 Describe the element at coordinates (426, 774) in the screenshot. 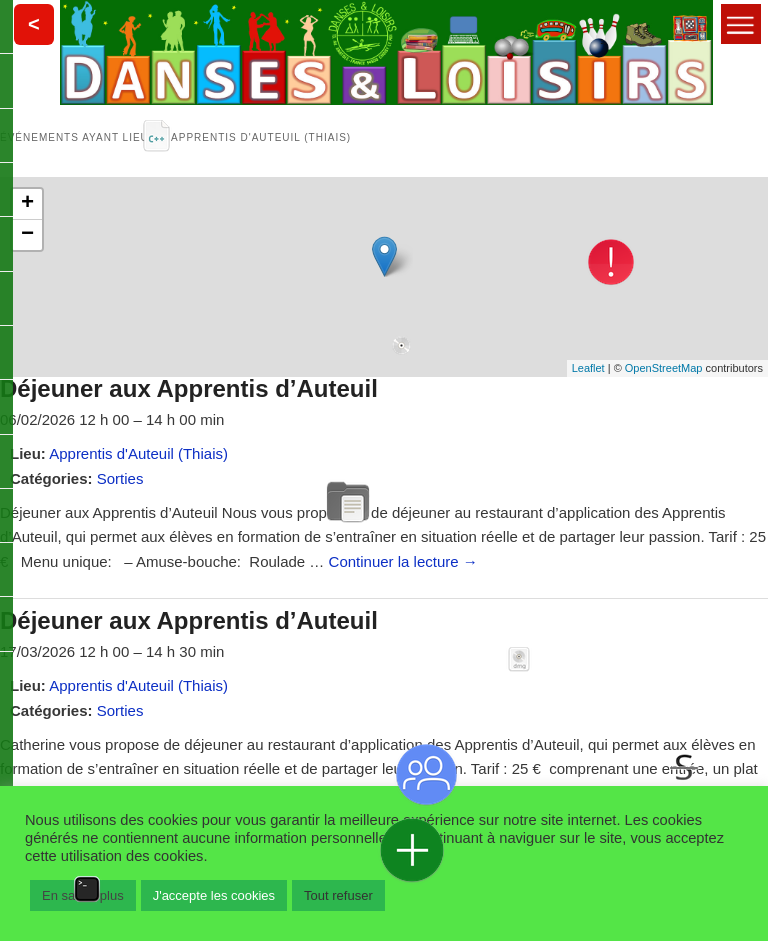

I see `manage user accounts and preferences` at that location.